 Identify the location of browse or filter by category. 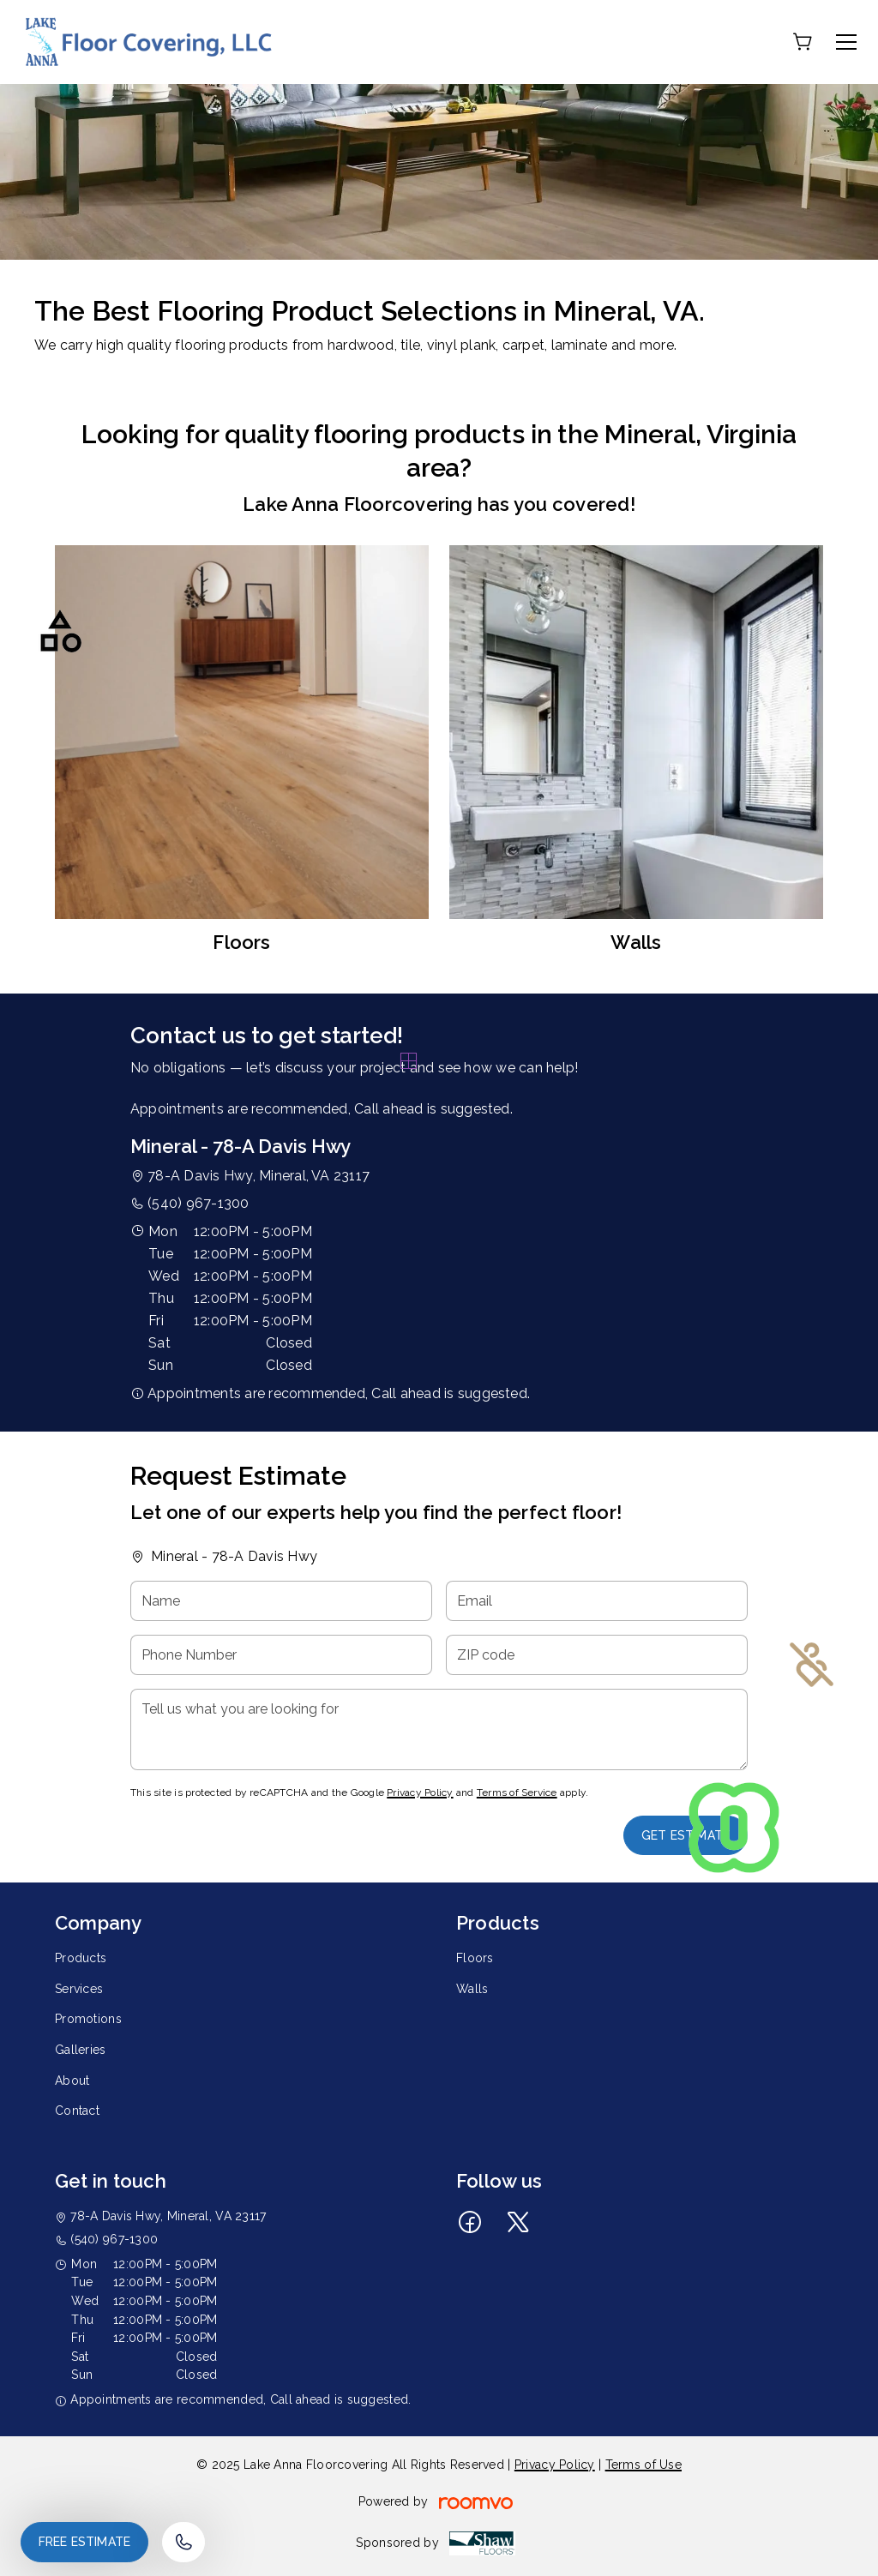
(60, 631).